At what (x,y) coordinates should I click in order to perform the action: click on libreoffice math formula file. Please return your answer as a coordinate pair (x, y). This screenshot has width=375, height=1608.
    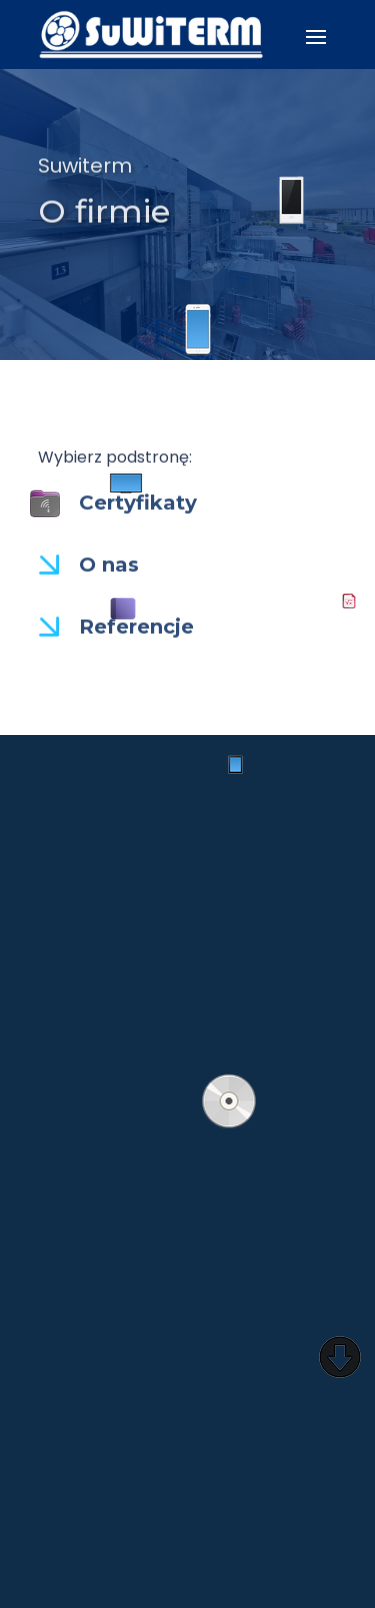
    Looking at the image, I should click on (349, 601).